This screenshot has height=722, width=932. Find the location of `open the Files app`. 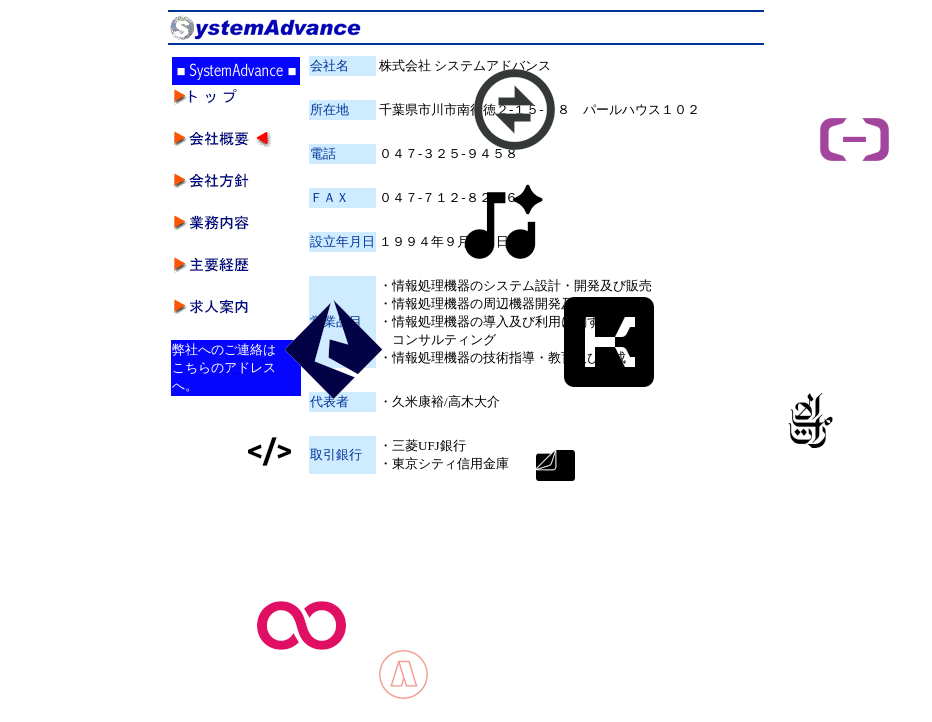

open the Files app is located at coordinates (555, 465).